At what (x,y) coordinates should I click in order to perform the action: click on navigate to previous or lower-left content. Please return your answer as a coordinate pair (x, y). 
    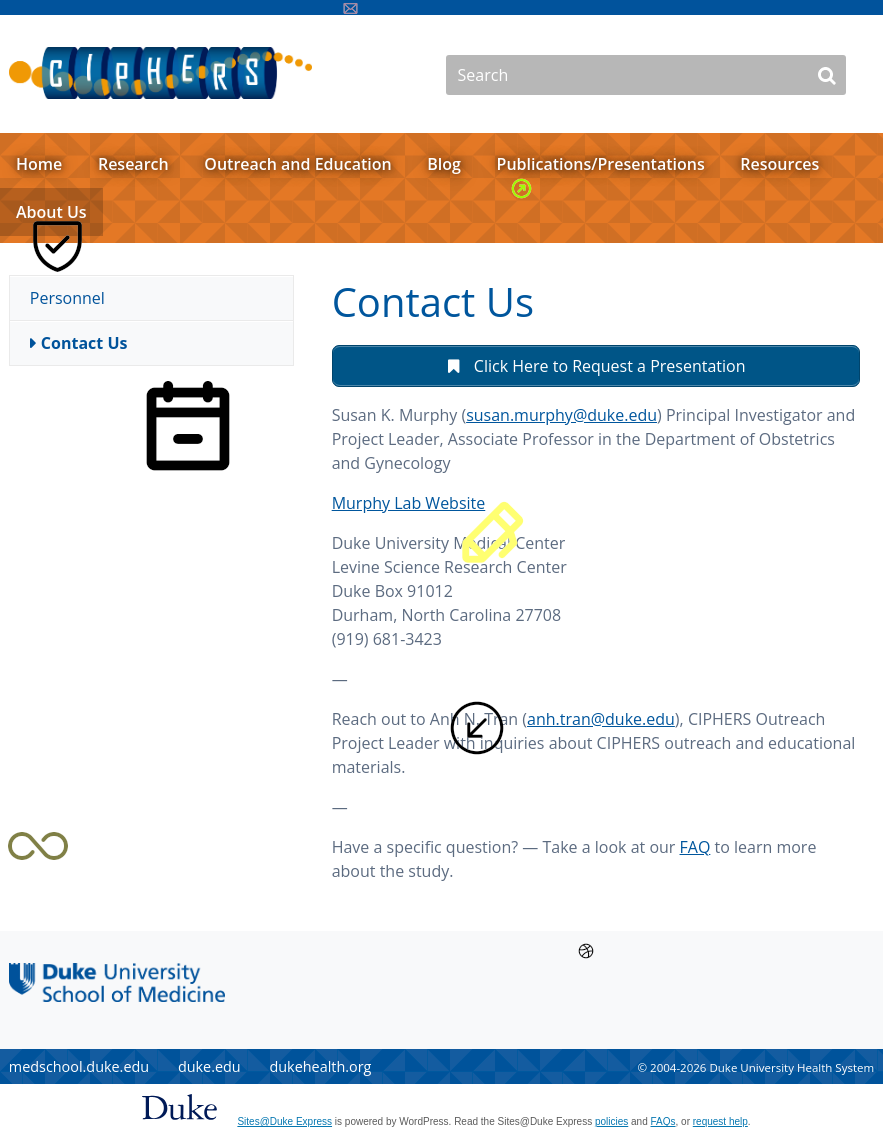
    Looking at the image, I should click on (477, 728).